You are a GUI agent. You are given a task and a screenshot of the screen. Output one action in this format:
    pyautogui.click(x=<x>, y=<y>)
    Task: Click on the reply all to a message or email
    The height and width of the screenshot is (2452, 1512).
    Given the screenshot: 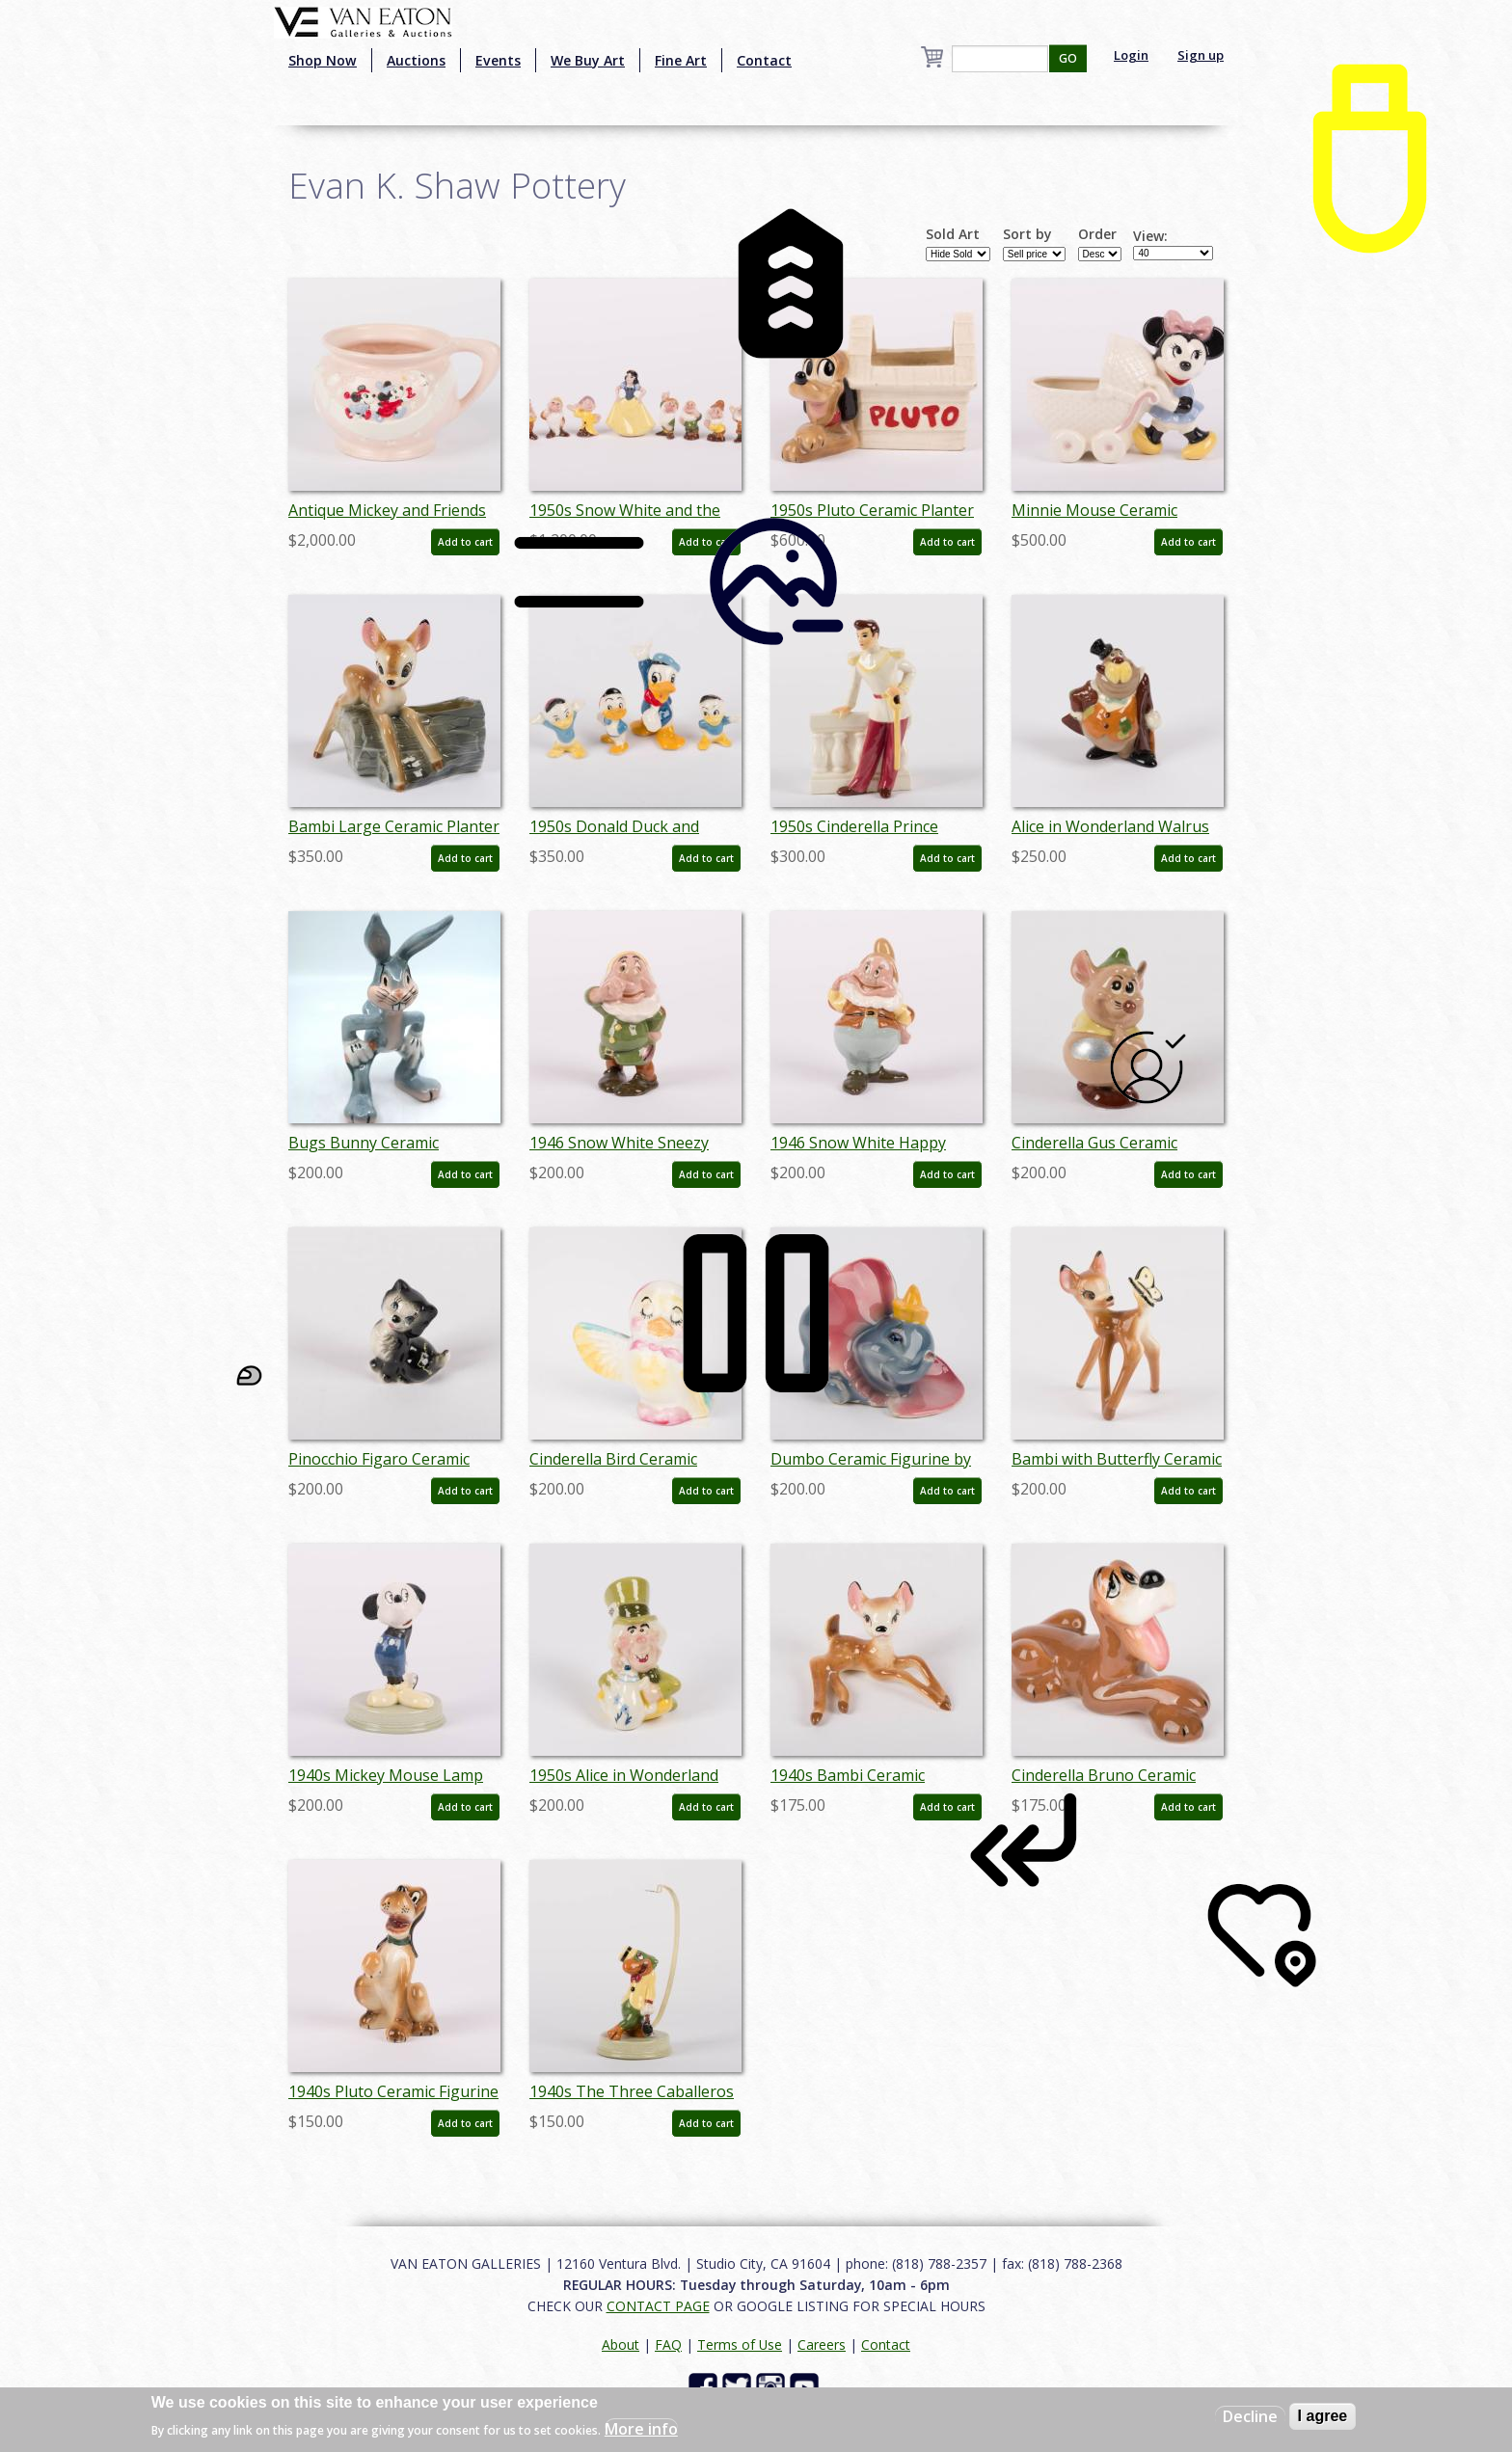 What is the action you would take?
    pyautogui.click(x=1026, y=1843)
    